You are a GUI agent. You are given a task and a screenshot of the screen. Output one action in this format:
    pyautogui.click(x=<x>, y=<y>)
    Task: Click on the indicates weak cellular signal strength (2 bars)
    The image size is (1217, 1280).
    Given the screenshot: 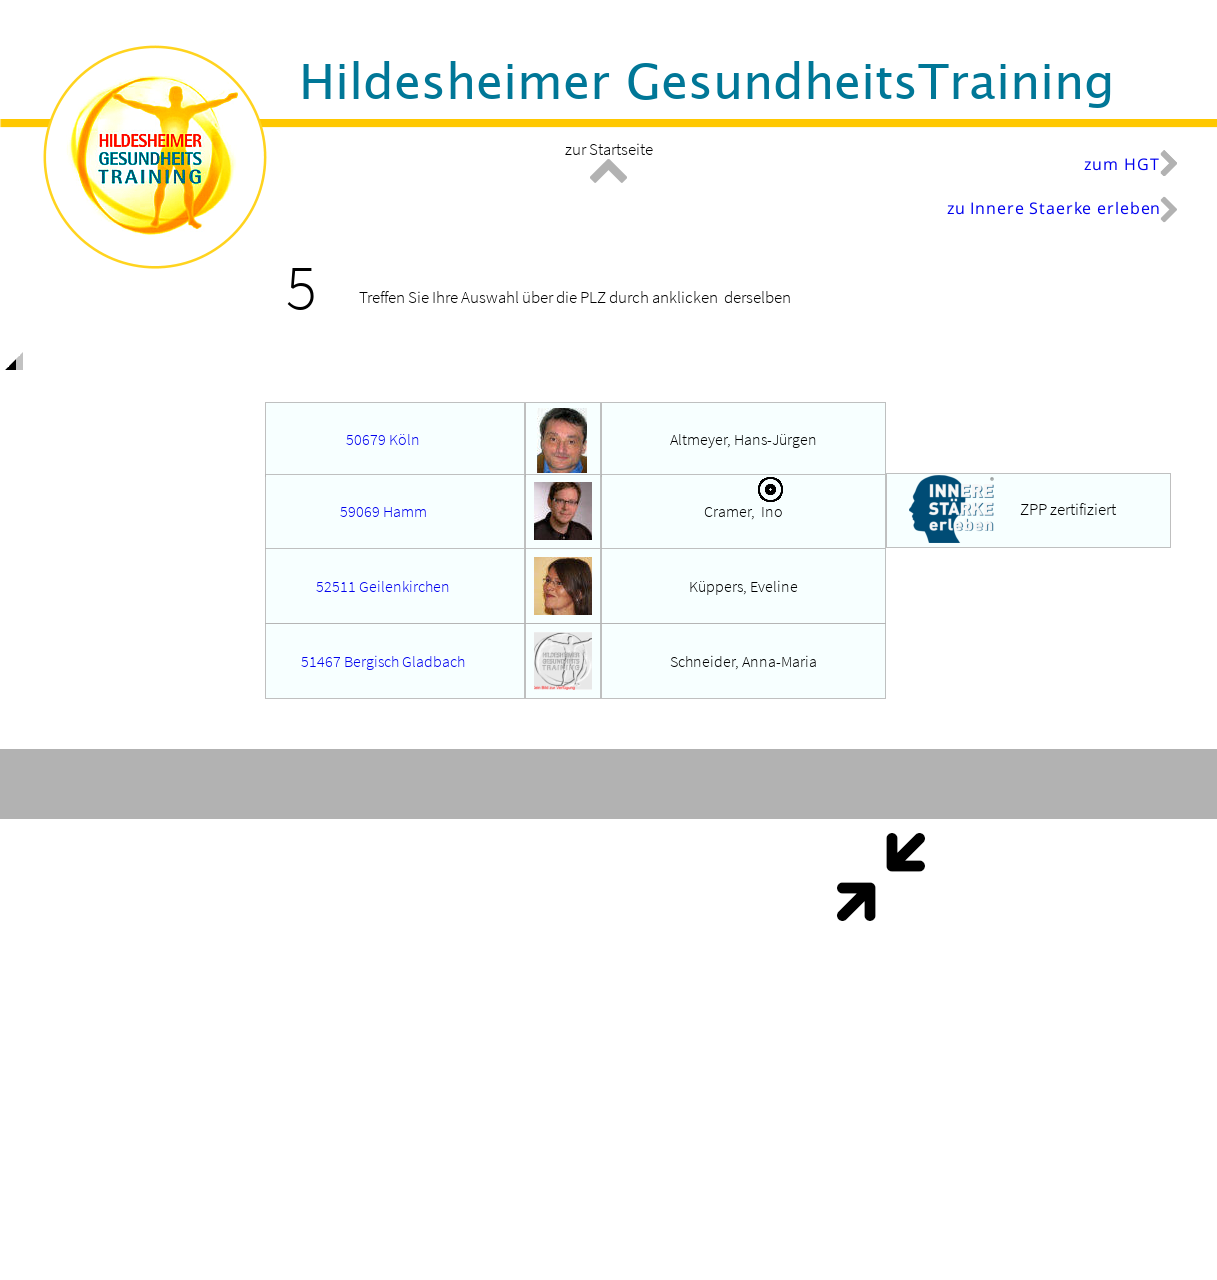 What is the action you would take?
    pyautogui.click(x=14, y=361)
    